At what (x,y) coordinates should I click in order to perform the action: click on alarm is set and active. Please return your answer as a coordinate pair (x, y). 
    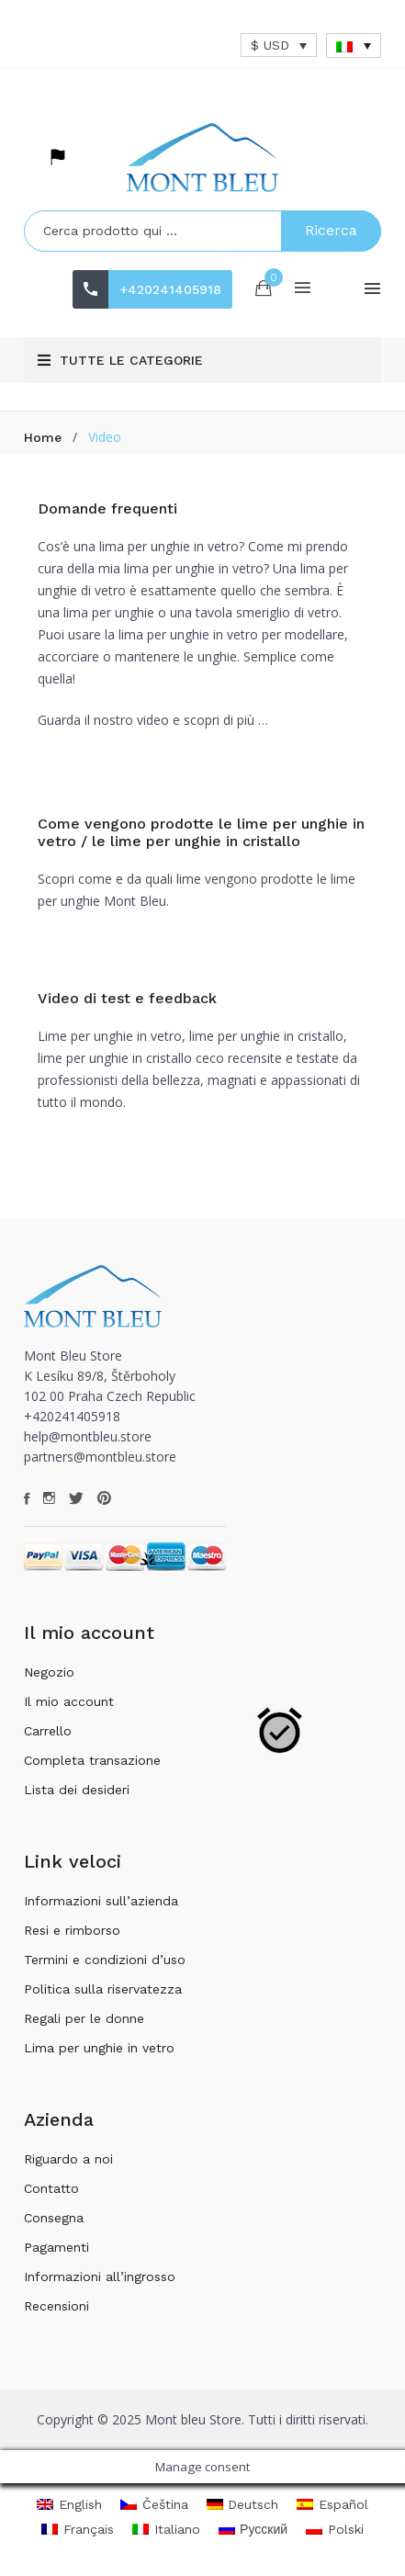
    Looking at the image, I should click on (279, 1730).